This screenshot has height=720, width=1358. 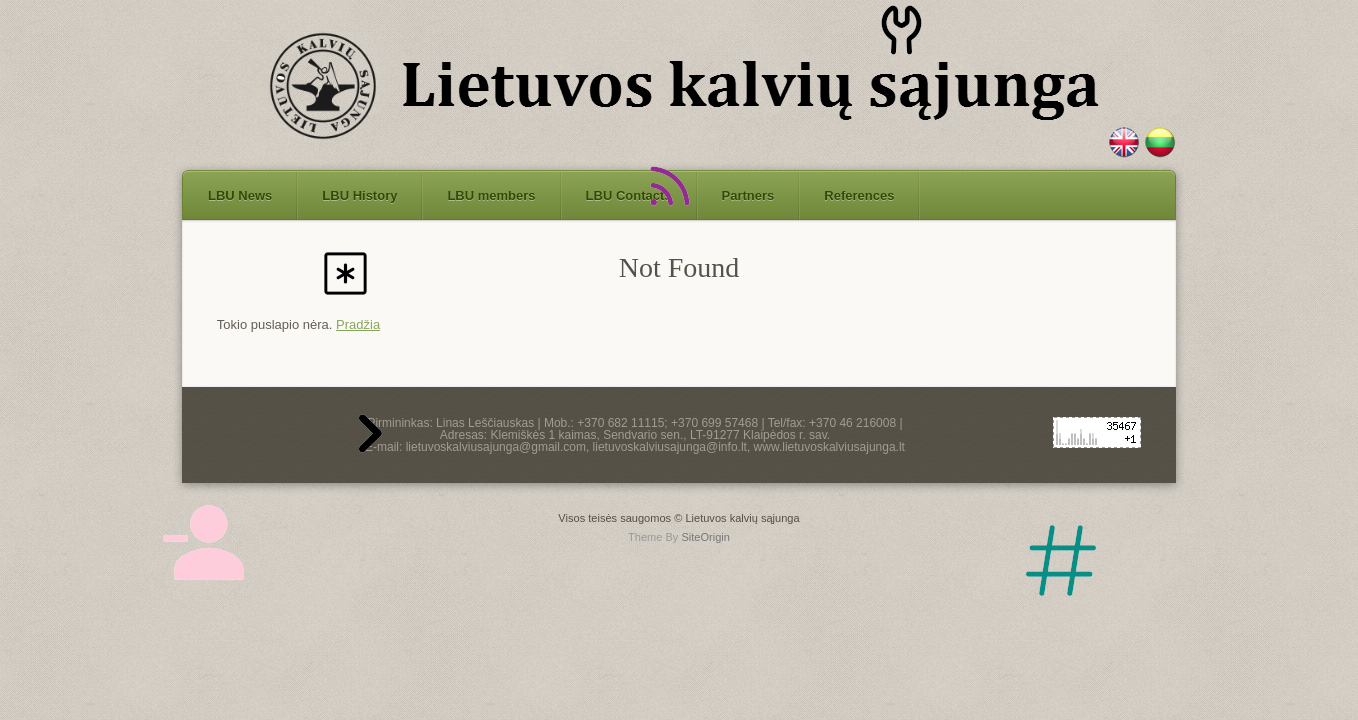 What do you see at coordinates (368, 433) in the screenshot?
I see `navigate to the next item or page` at bounding box center [368, 433].